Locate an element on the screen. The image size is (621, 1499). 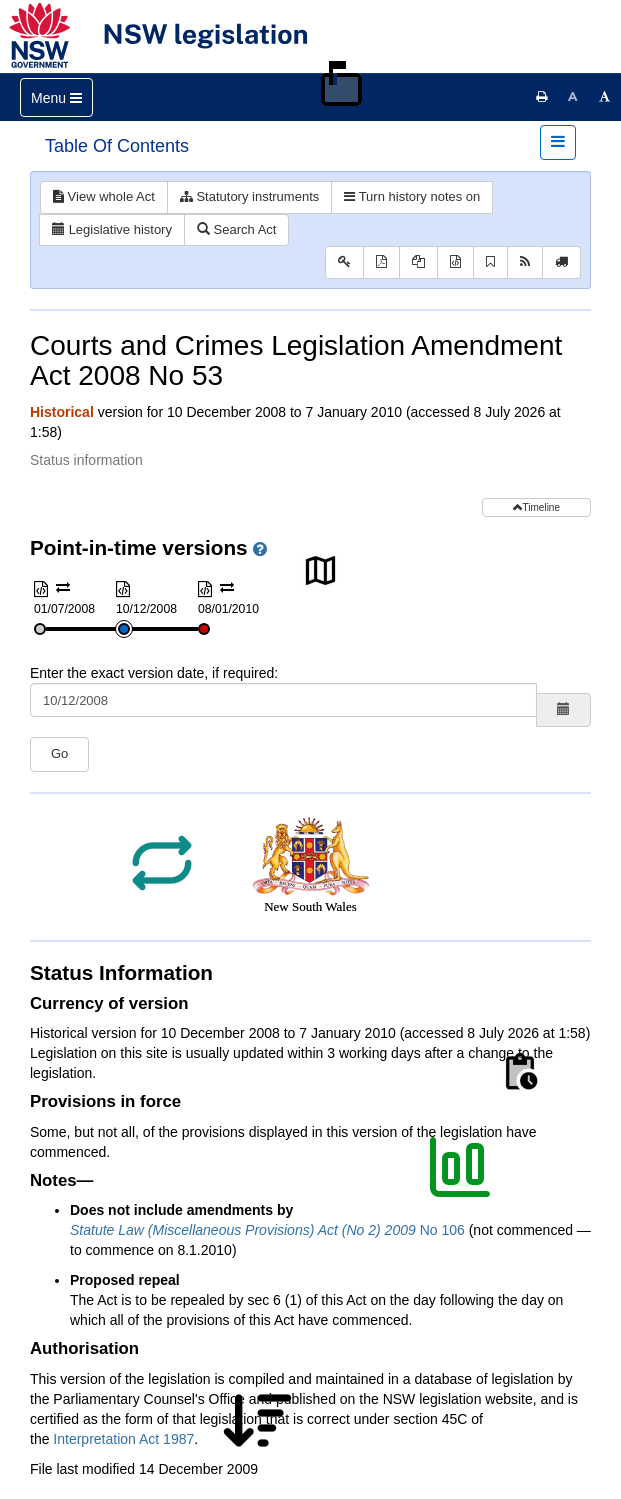
open map view is located at coordinates (320, 570).